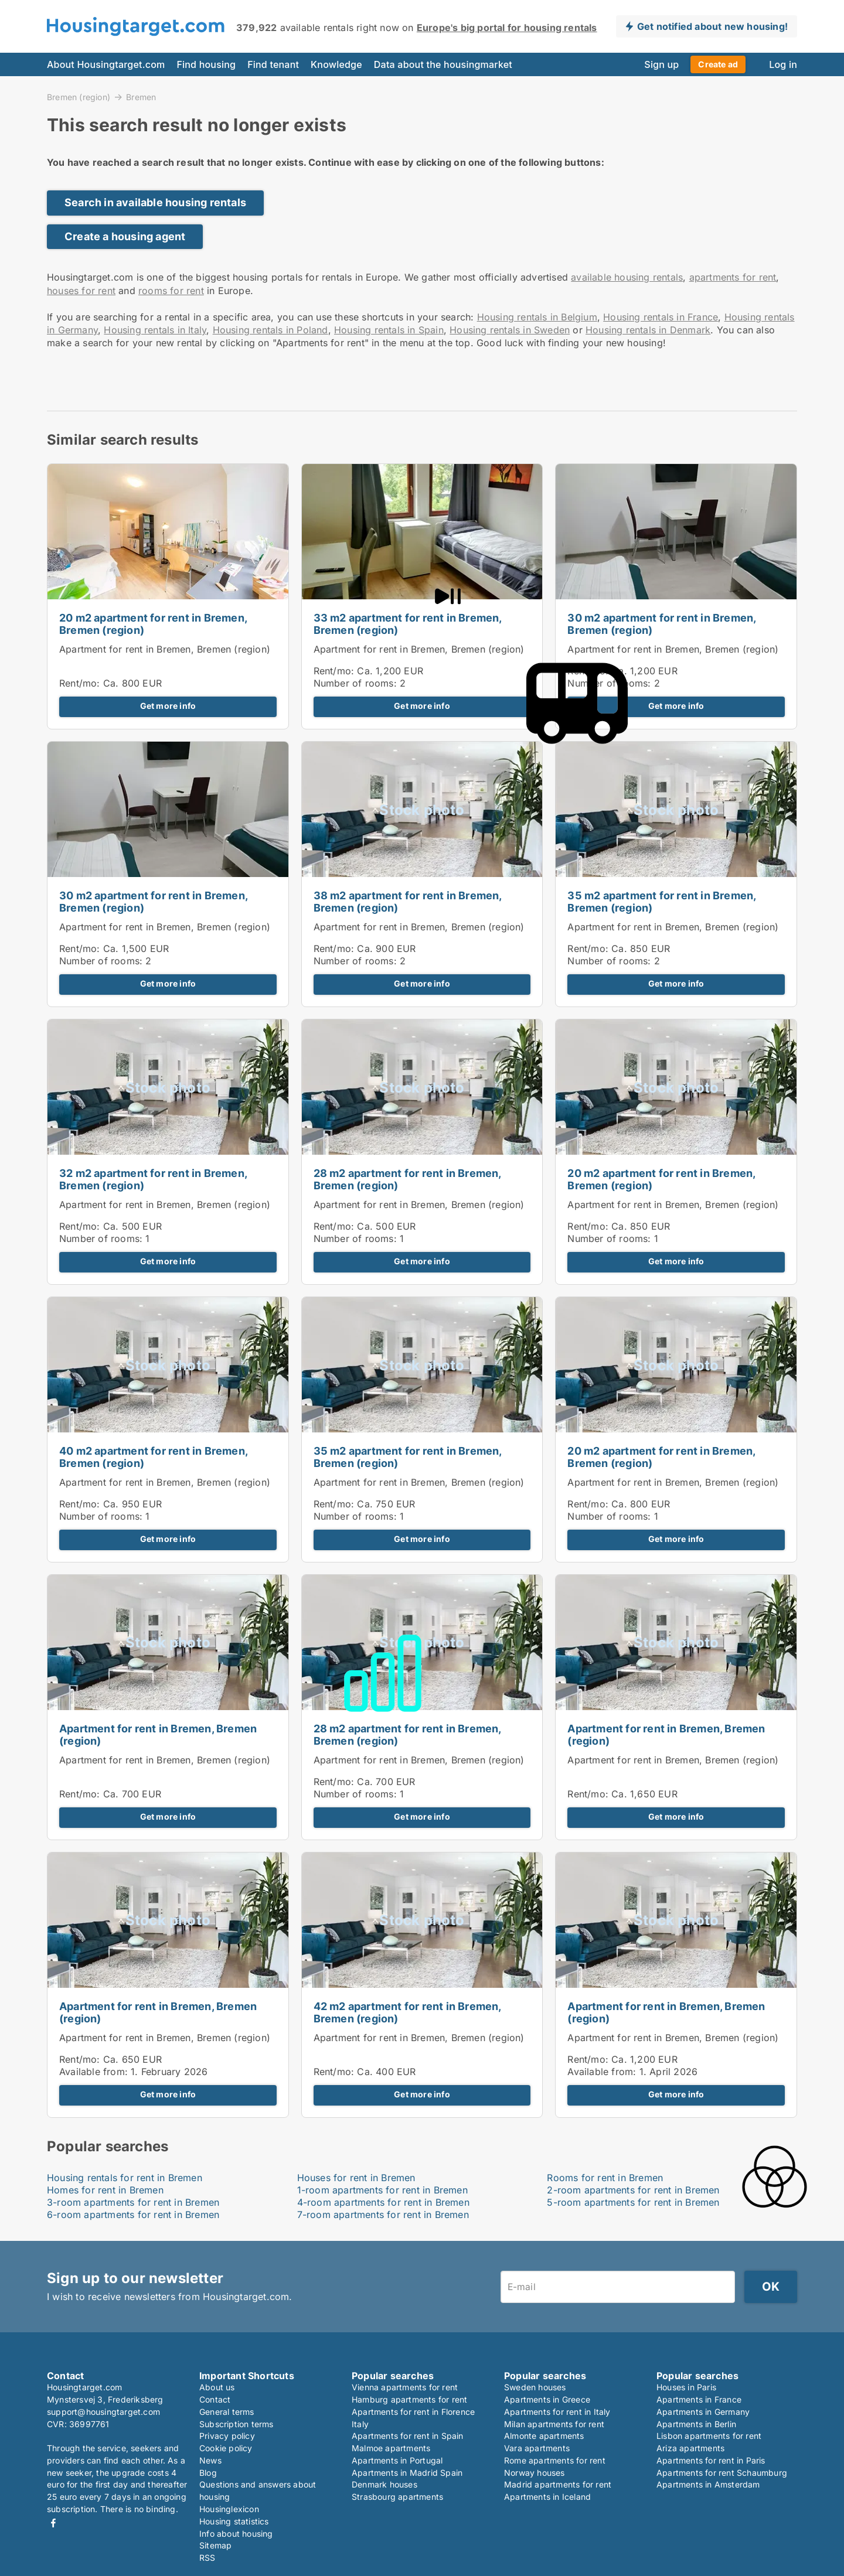 The height and width of the screenshot is (2576, 844). I want to click on toggle between play and pause for media playback, so click(448, 595).